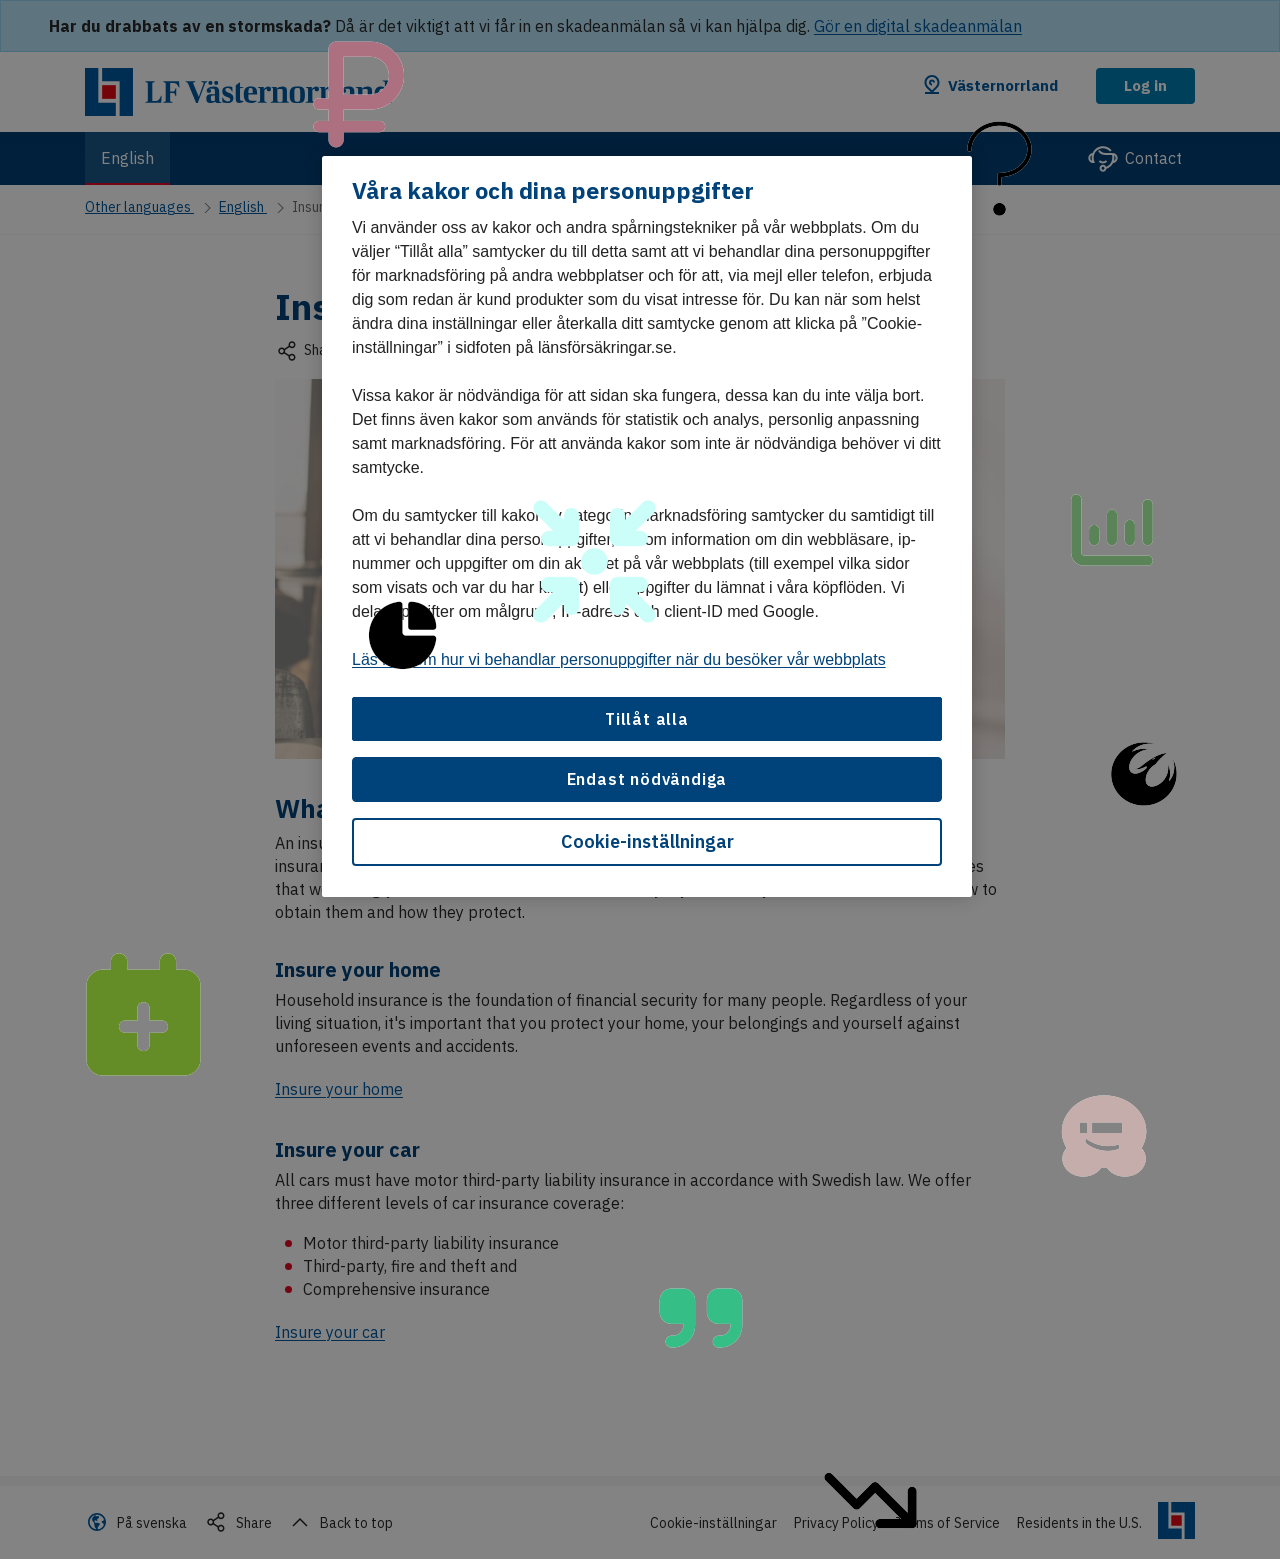 This screenshot has width=1280, height=1559. I want to click on access help or support information, so click(999, 166).